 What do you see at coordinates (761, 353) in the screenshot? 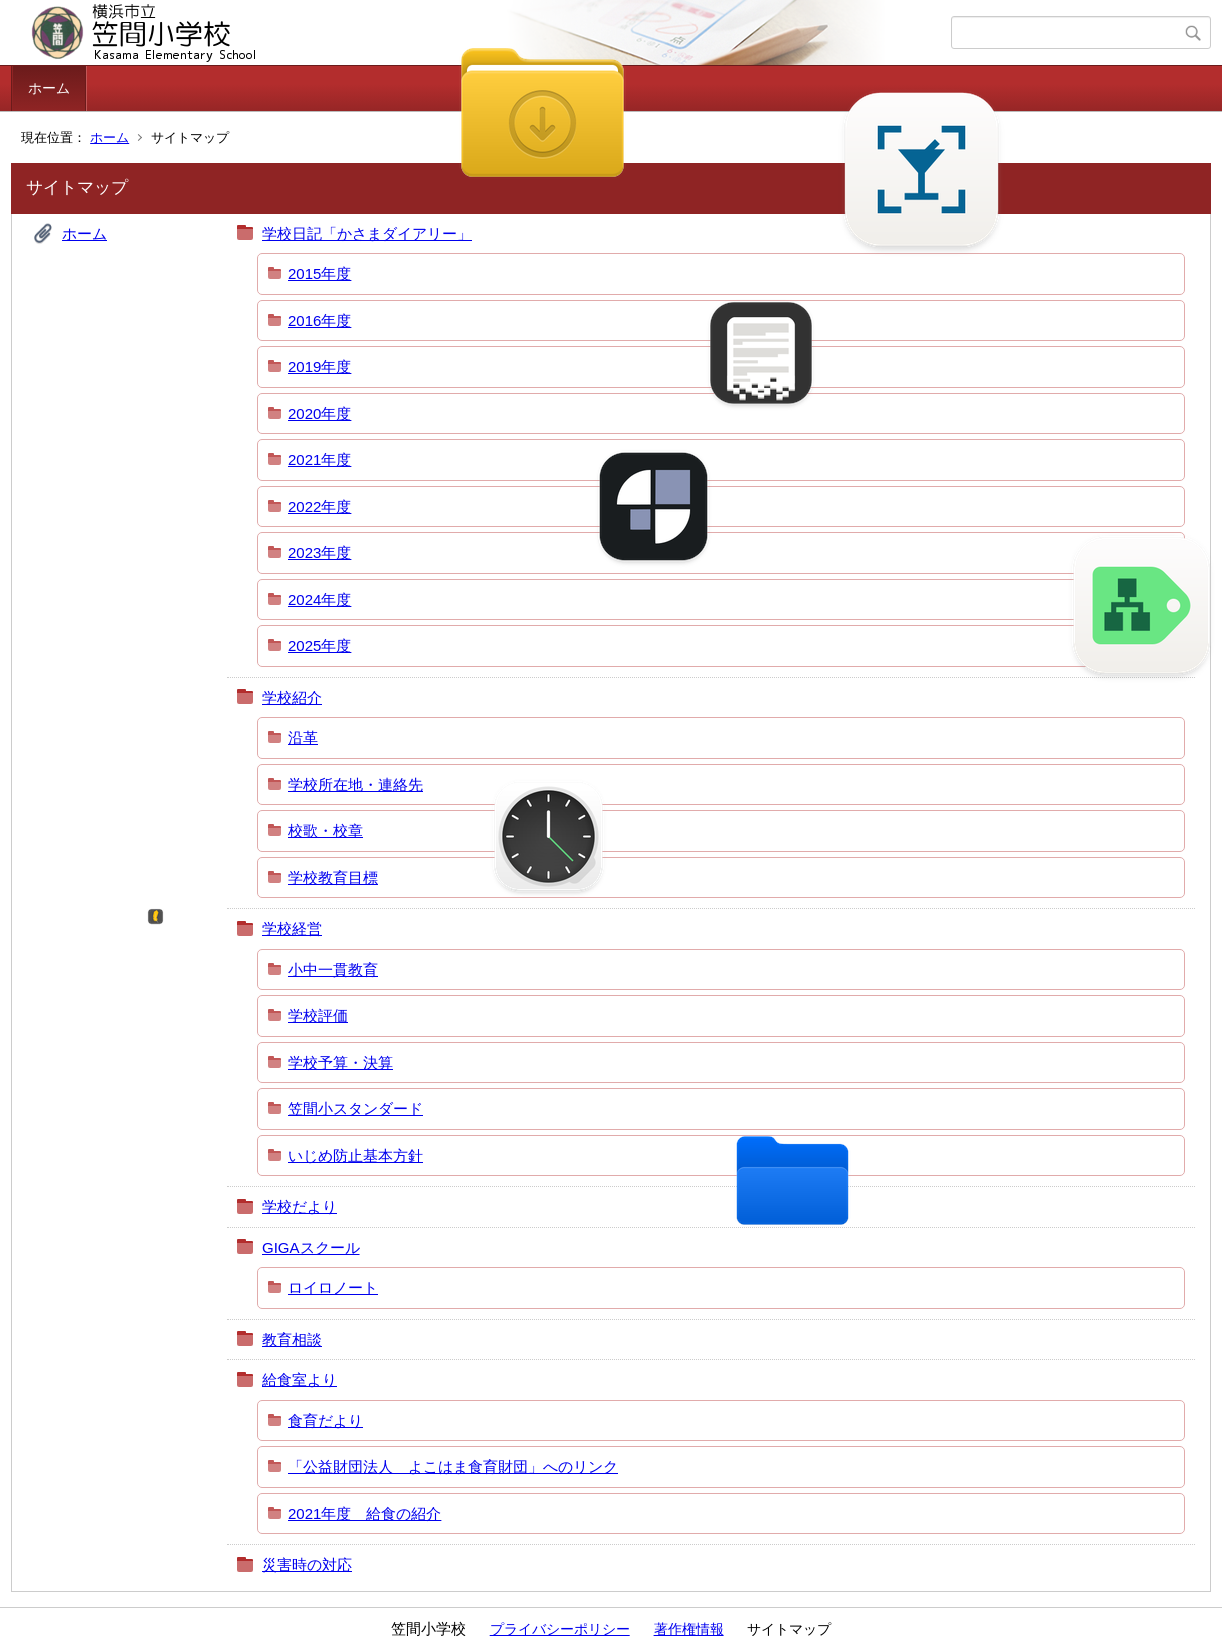
I see `open Buffer text editor app` at bounding box center [761, 353].